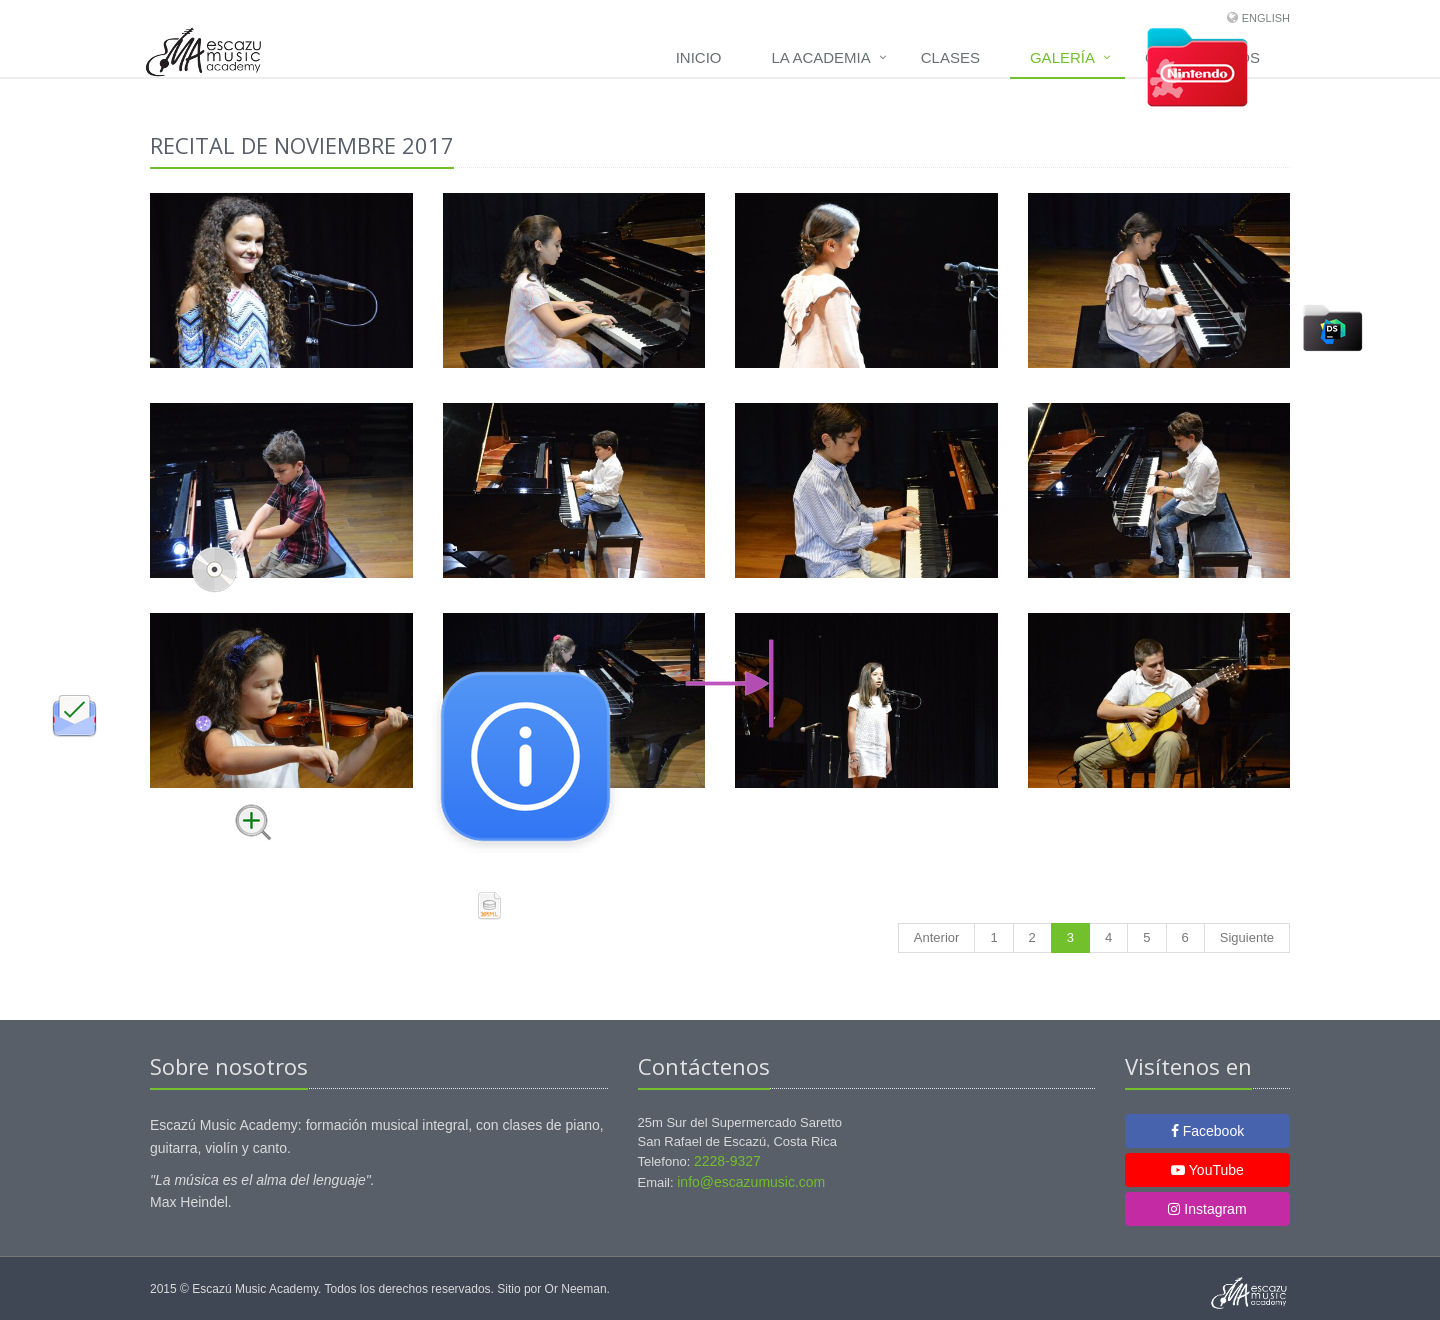  I want to click on open internet browser or web applications, so click(203, 723).